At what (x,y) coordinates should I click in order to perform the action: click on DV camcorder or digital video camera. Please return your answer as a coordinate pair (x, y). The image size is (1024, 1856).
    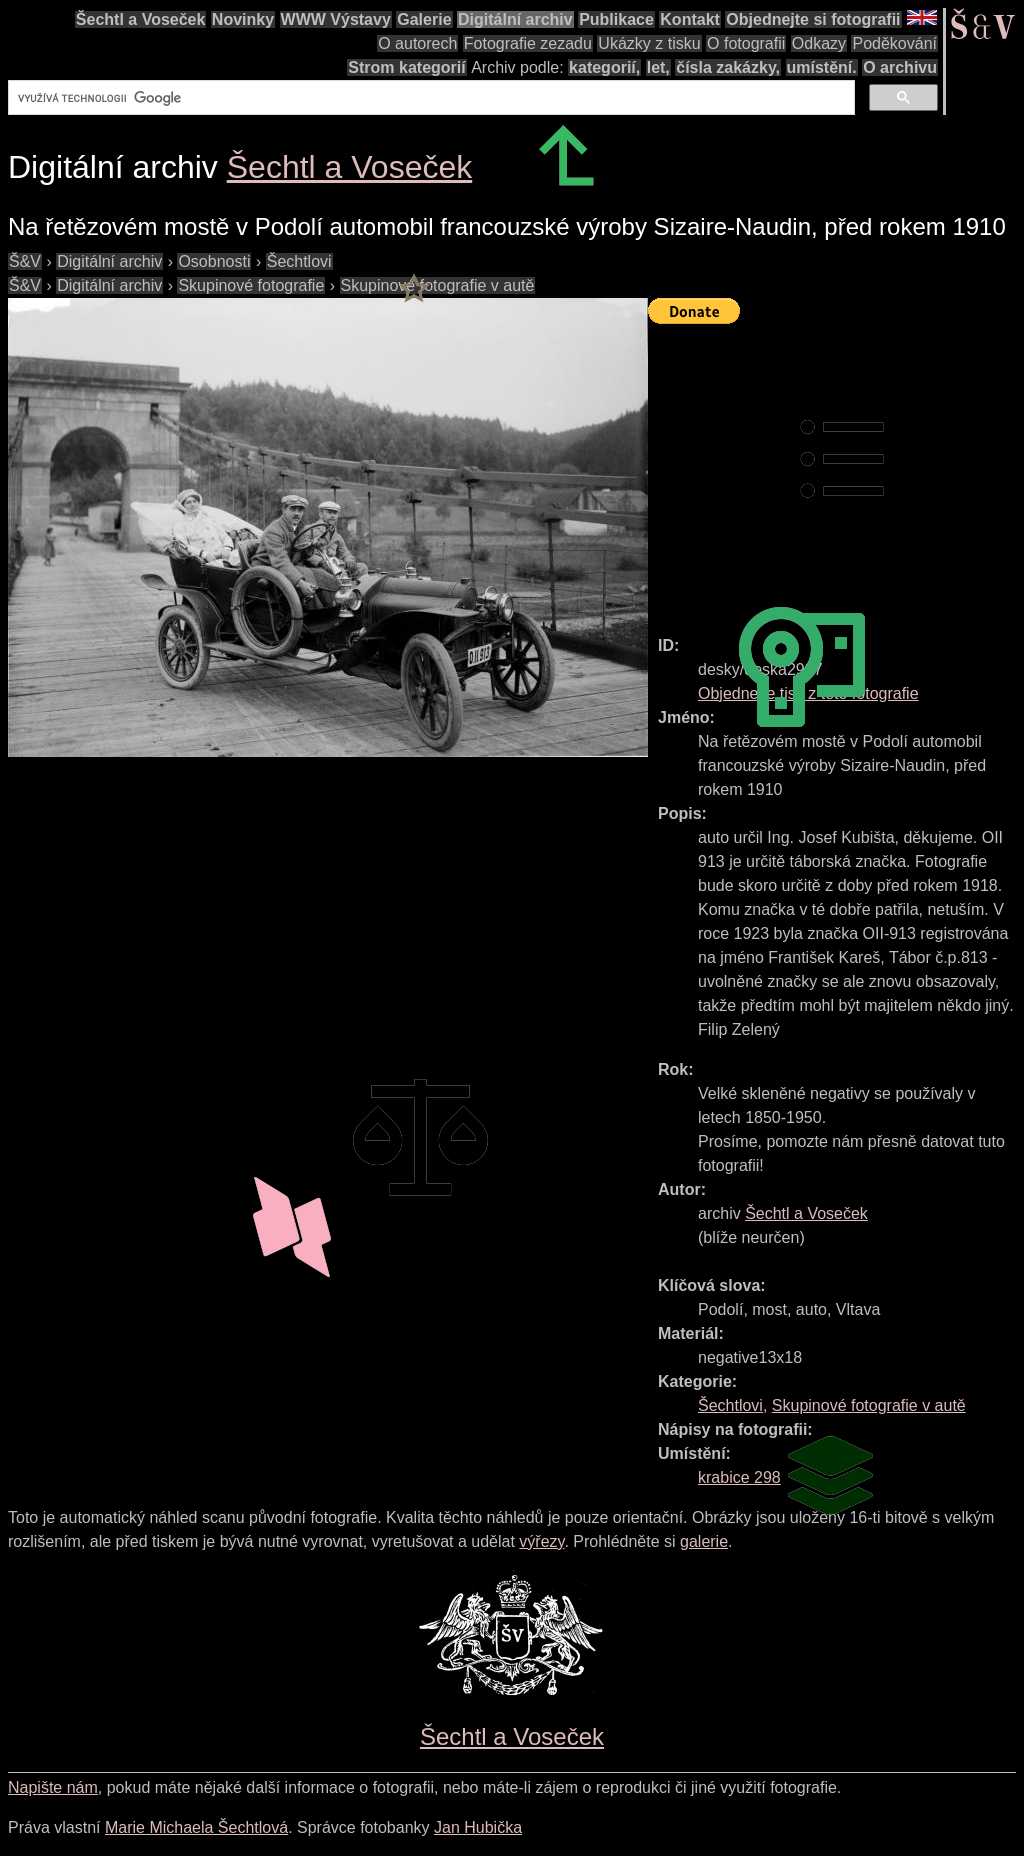
    Looking at the image, I should click on (805, 667).